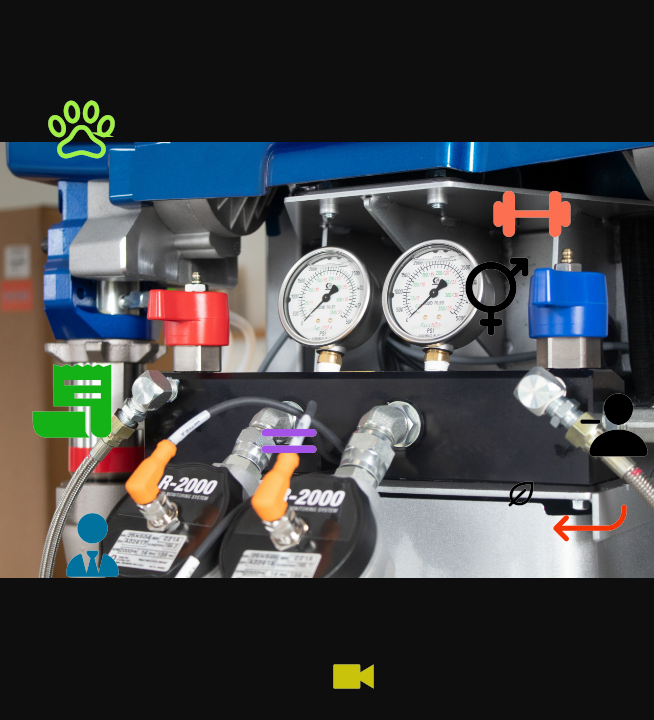 This screenshot has height=720, width=654. Describe the element at coordinates (532, 214) in the screenshot. I see `access workout or fitness features` at that location.